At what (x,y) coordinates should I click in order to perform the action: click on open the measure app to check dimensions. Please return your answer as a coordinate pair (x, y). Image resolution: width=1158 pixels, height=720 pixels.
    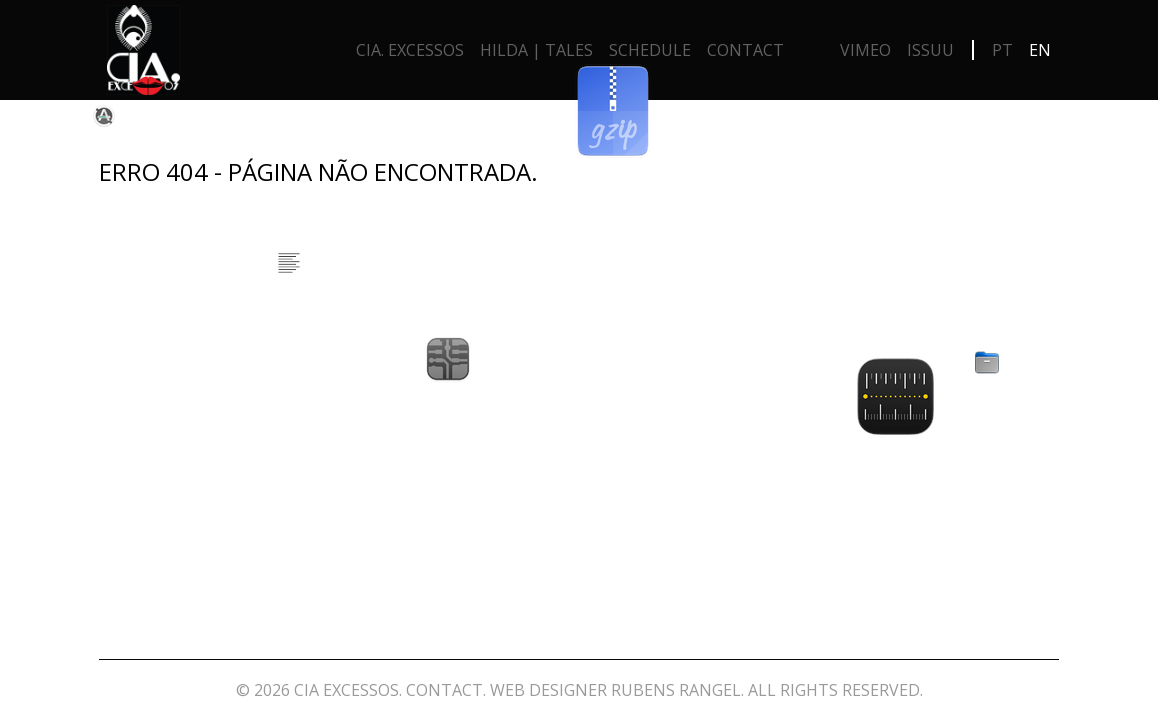
    Looking at the image, I should click on (895, 396).